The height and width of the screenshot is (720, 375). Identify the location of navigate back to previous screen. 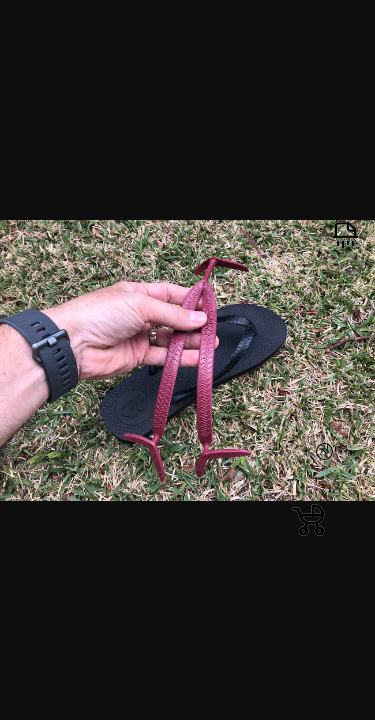
(324, 451).